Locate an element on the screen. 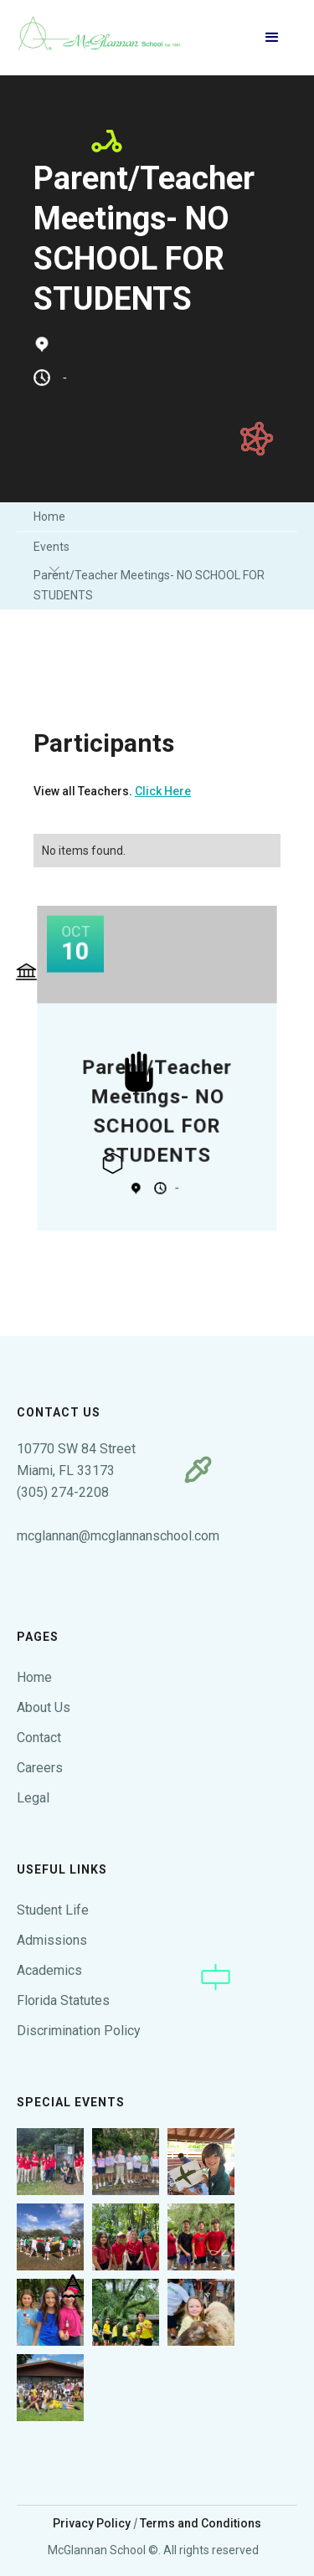  select scooter as transportation mode is located at coordinates (106, 141).